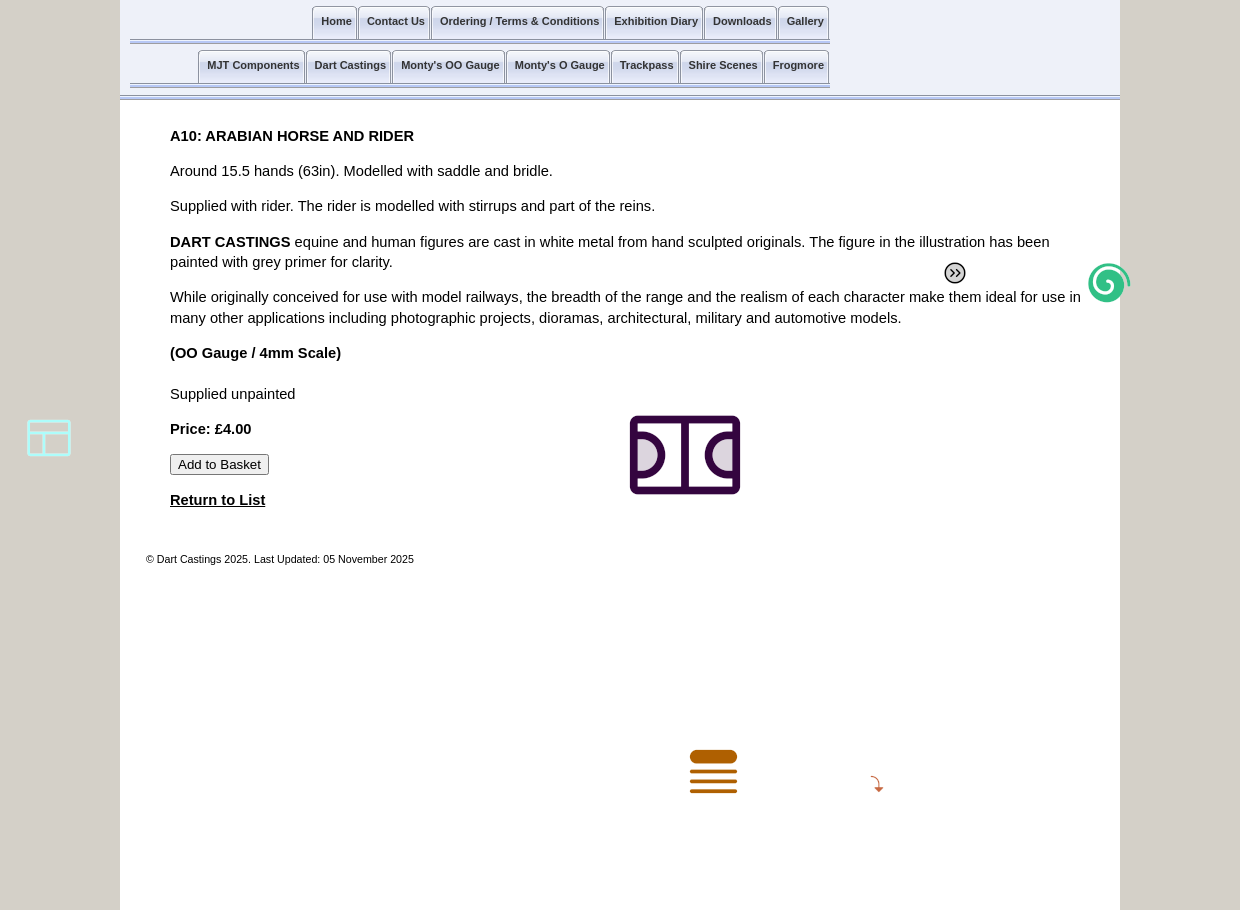 The image size is (1240, 910). Describe the element at coordinates (685, 455) in the screenshot. I see `view basketball court availability` at that location.